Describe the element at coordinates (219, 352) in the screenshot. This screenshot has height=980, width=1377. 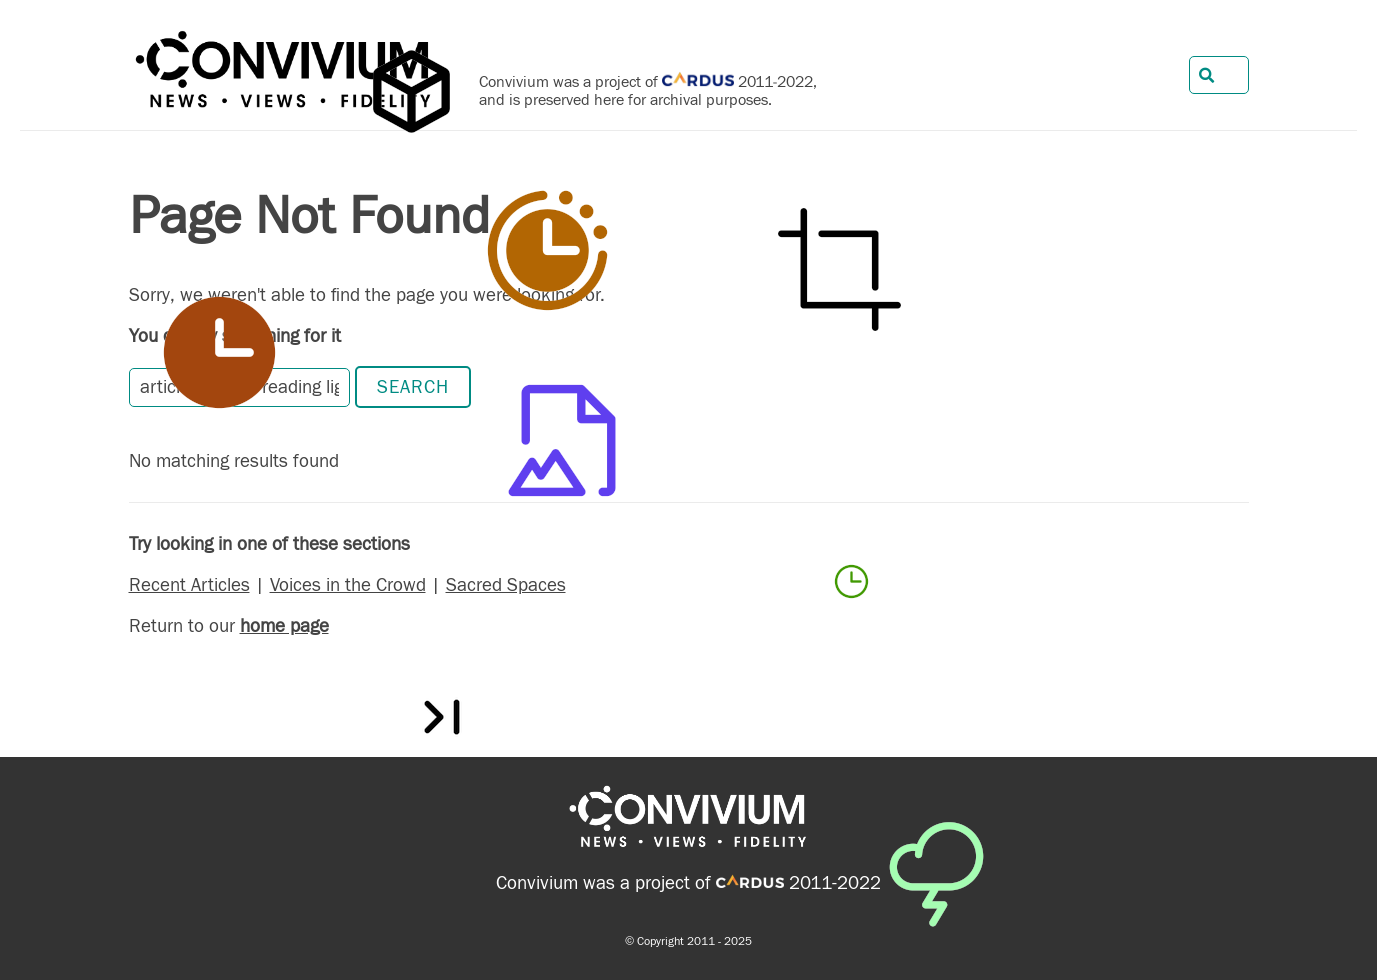
I see `view current time` at that location.